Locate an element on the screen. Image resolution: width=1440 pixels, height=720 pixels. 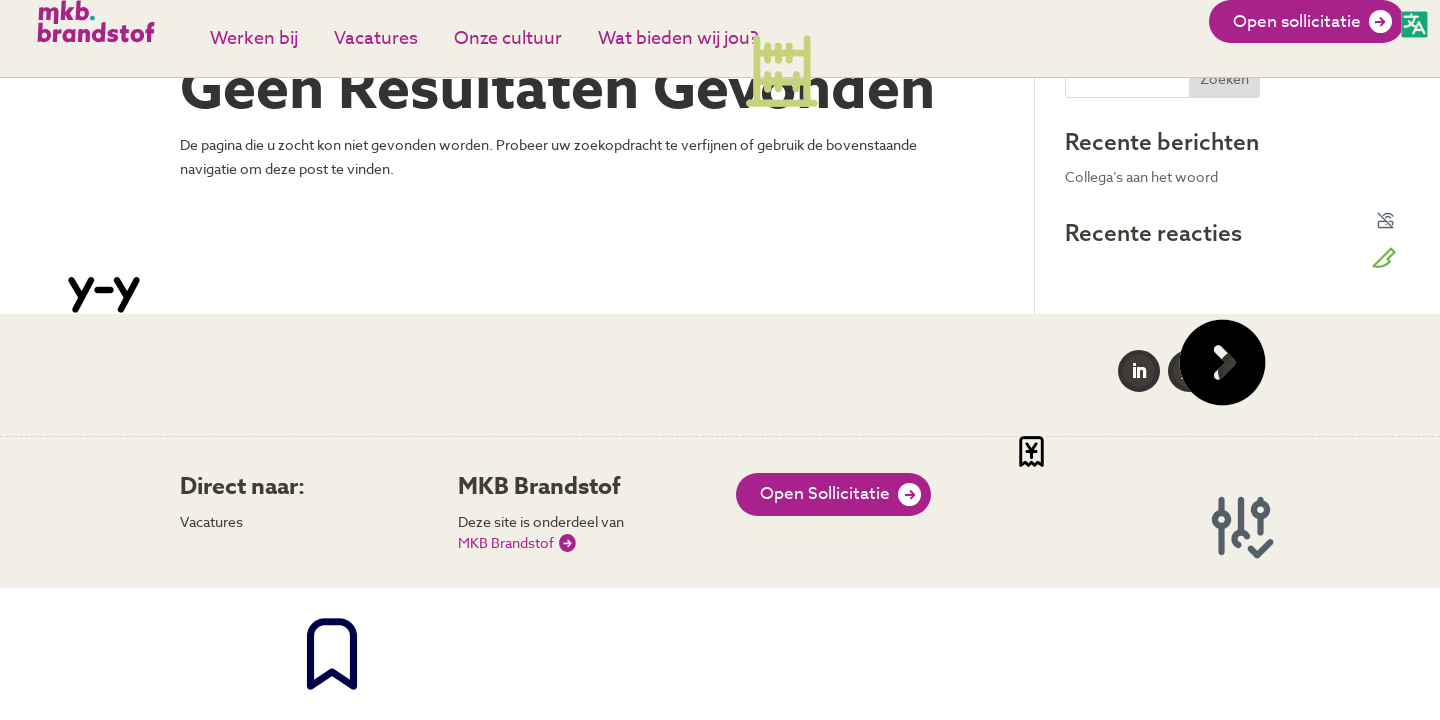
access calculator or counting tool is located at coordinates (782, 71).